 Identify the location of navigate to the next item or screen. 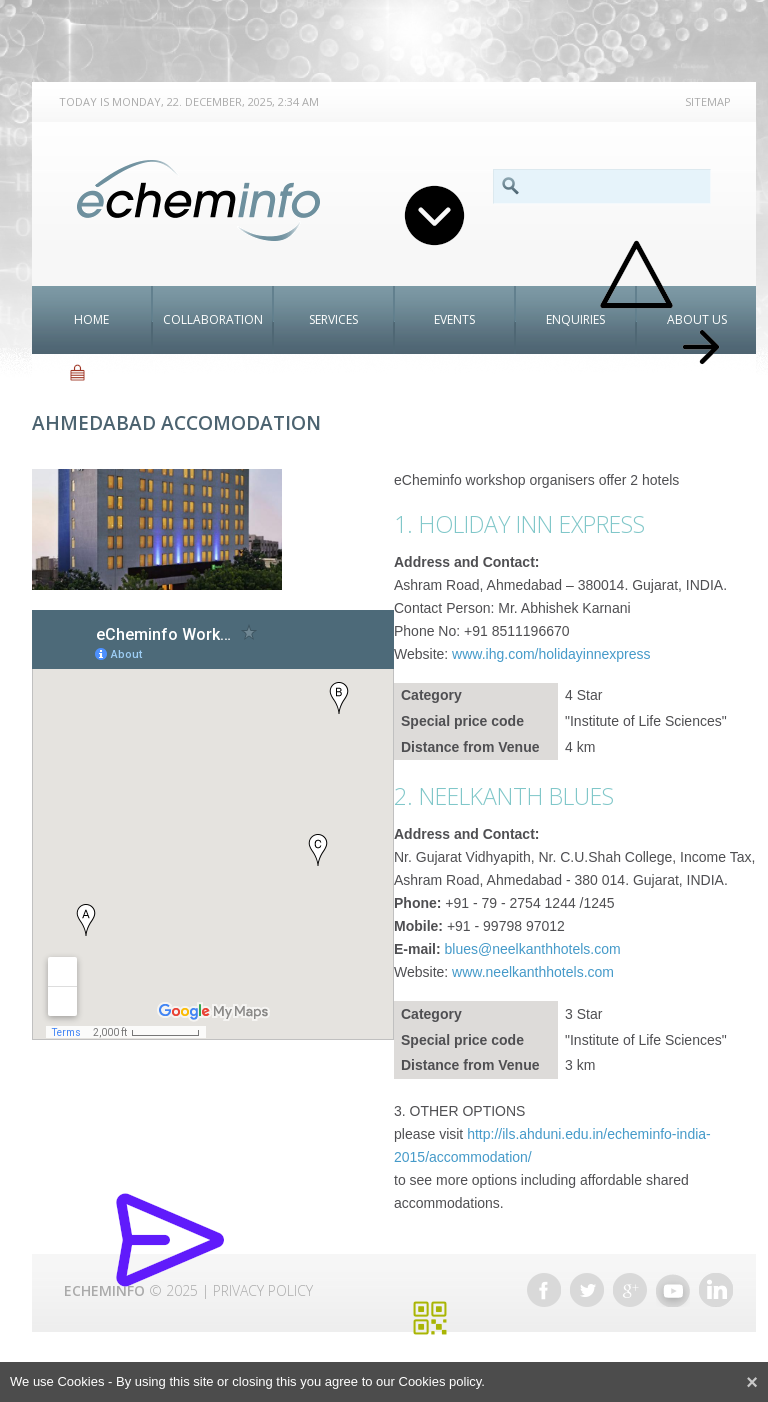
(701, 347).